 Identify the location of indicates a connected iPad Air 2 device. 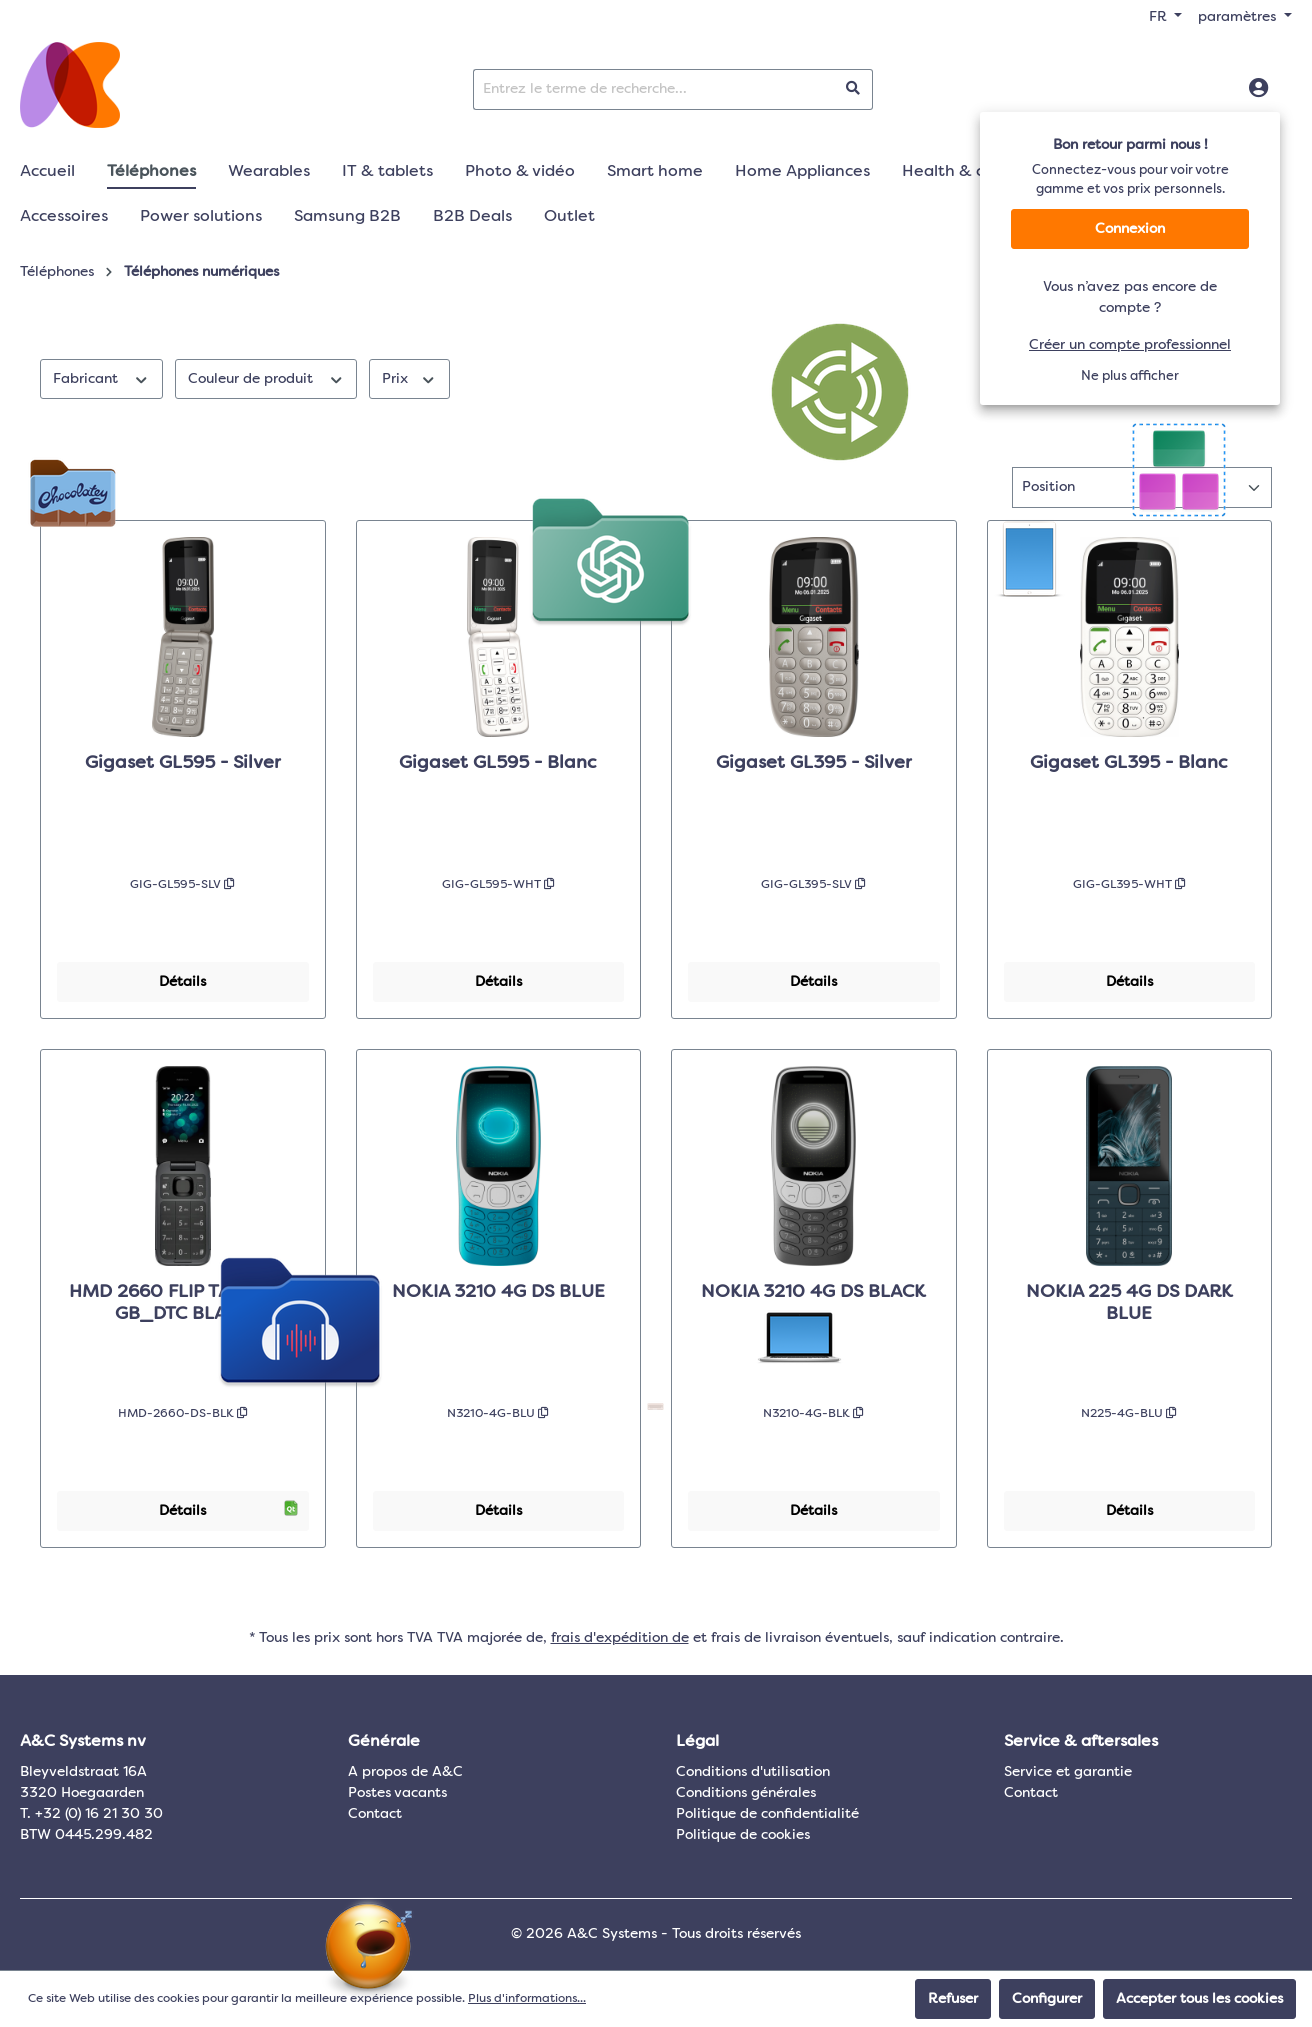
(1029, 558).